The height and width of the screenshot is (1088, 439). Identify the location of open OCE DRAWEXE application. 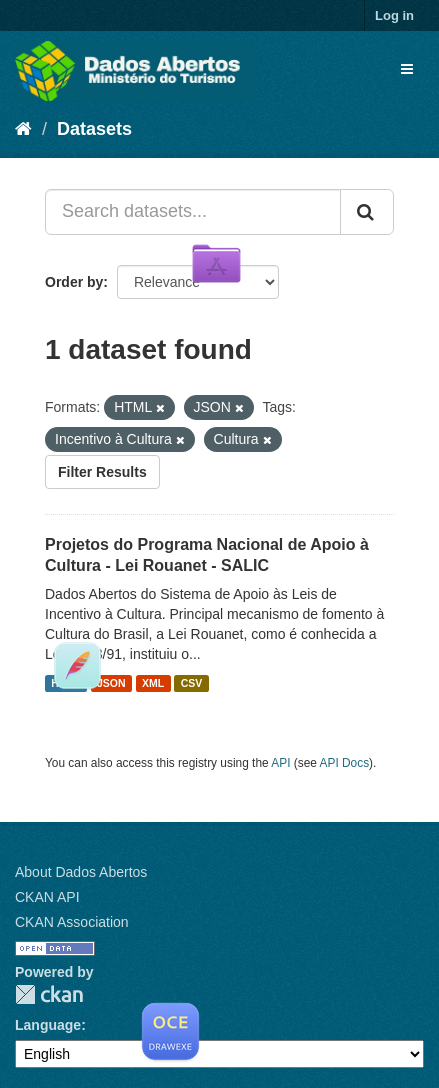
(170, 1031).